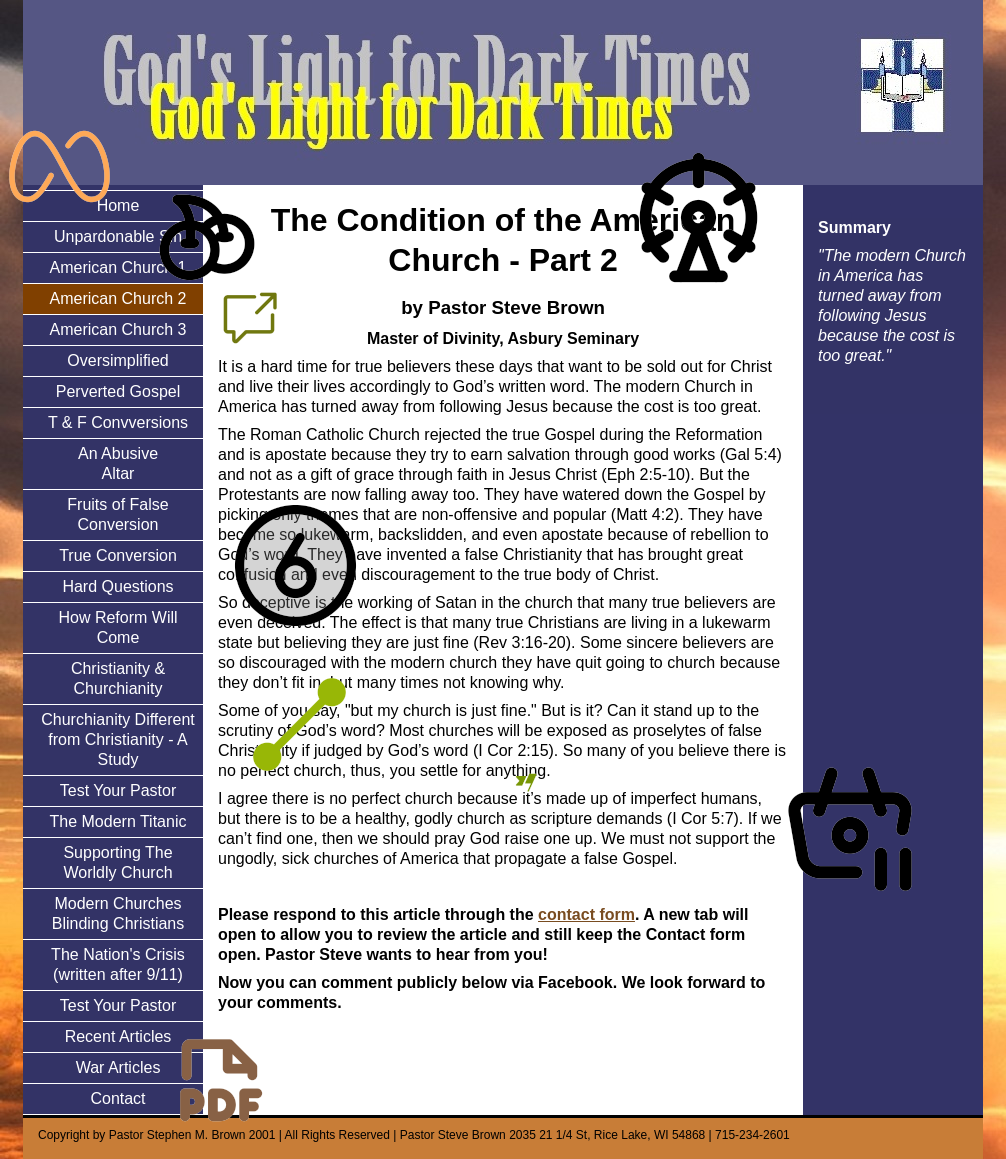 The width and height of the screenshot is (1006, 1159). What do you see at coordinates (205, 237) in the screenshot?
I see `indicates fruit or produce category` at bounding box center [205, 237].